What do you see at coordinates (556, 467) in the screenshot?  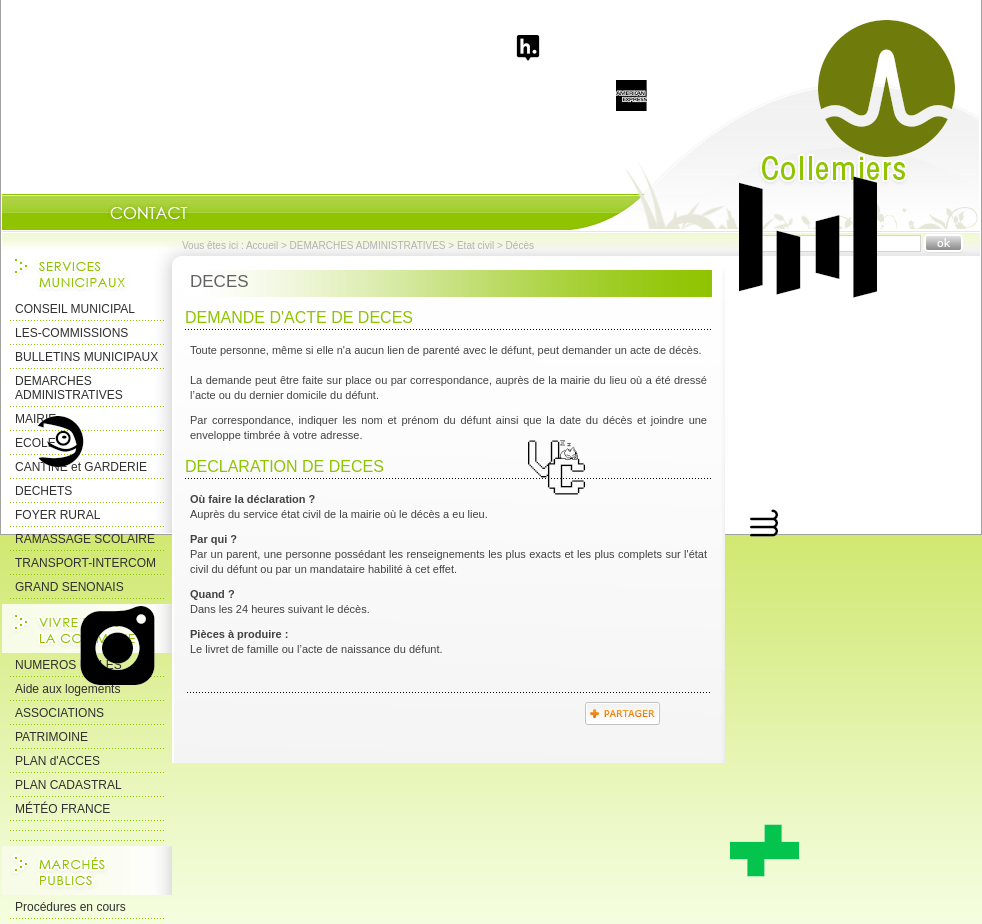 I see `open vencord discord client mod settings` at bounding box center [556, 467].